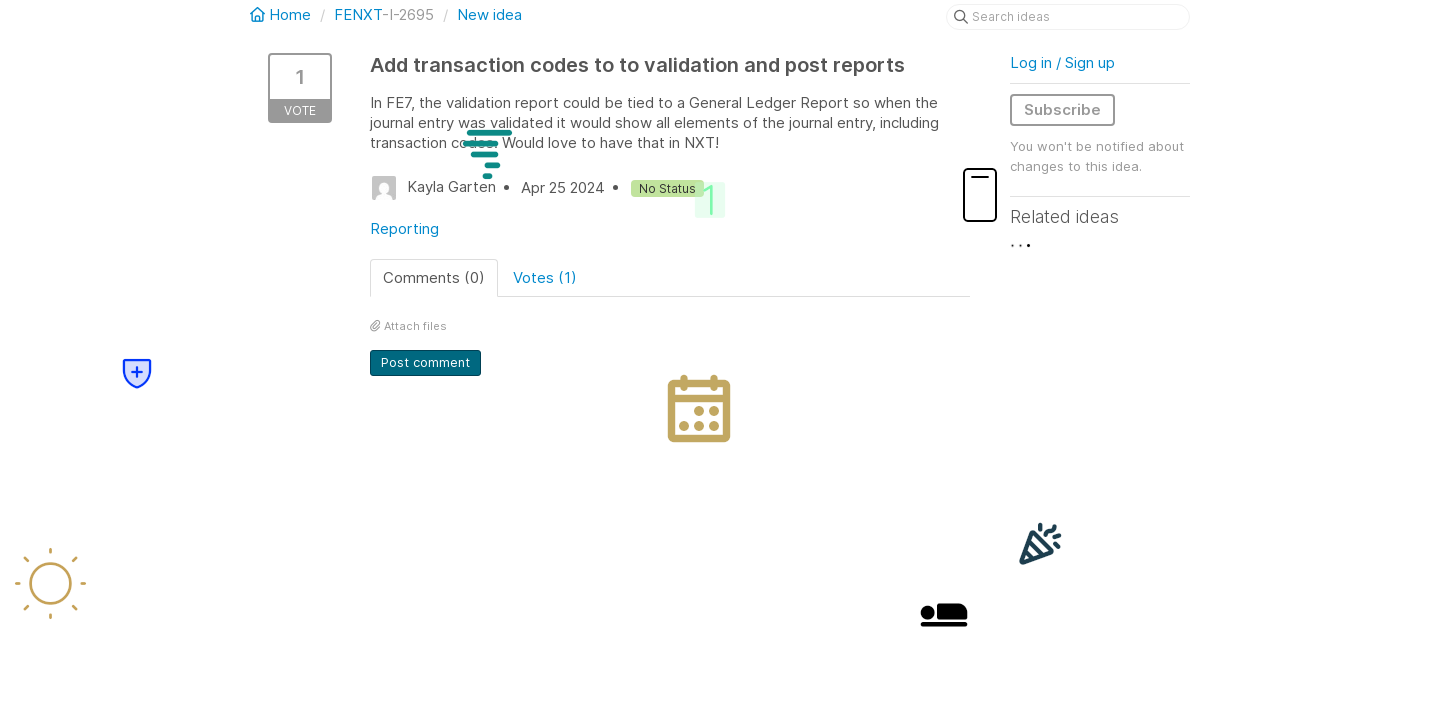 Image resolution: width=1440 pixels, height=720 pixels. Describe the element at coordinates (486, 153) in the screenshot. I see `indicates severe weather alert or tornado warning` at that location.